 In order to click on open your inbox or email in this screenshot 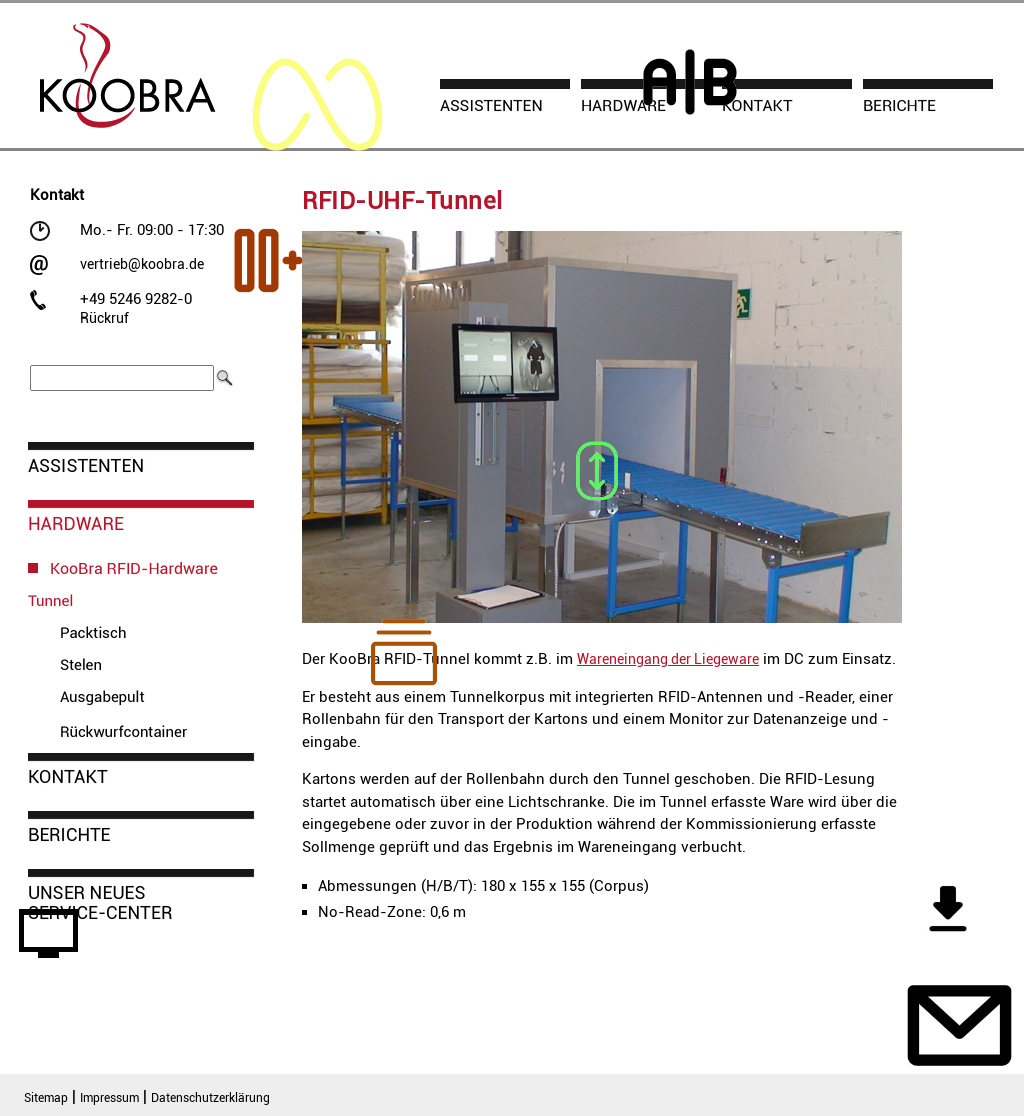, I will do `click(959, 1025)`.